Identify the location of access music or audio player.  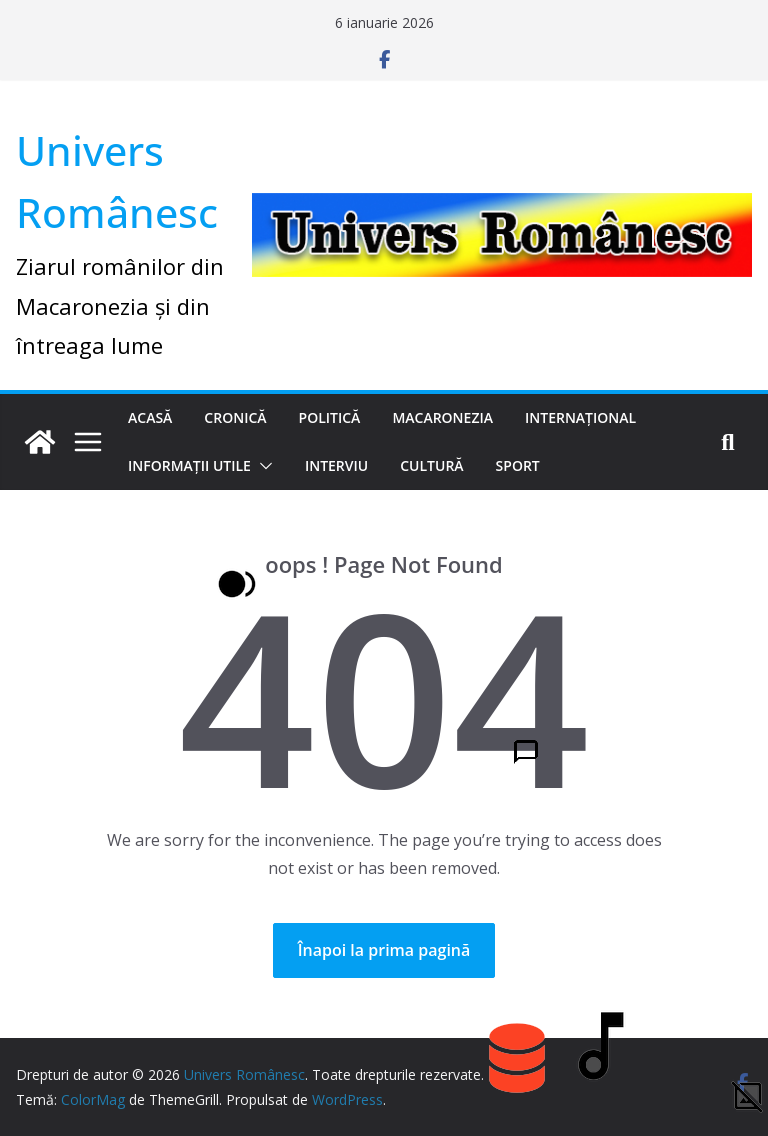
(601, 1046).